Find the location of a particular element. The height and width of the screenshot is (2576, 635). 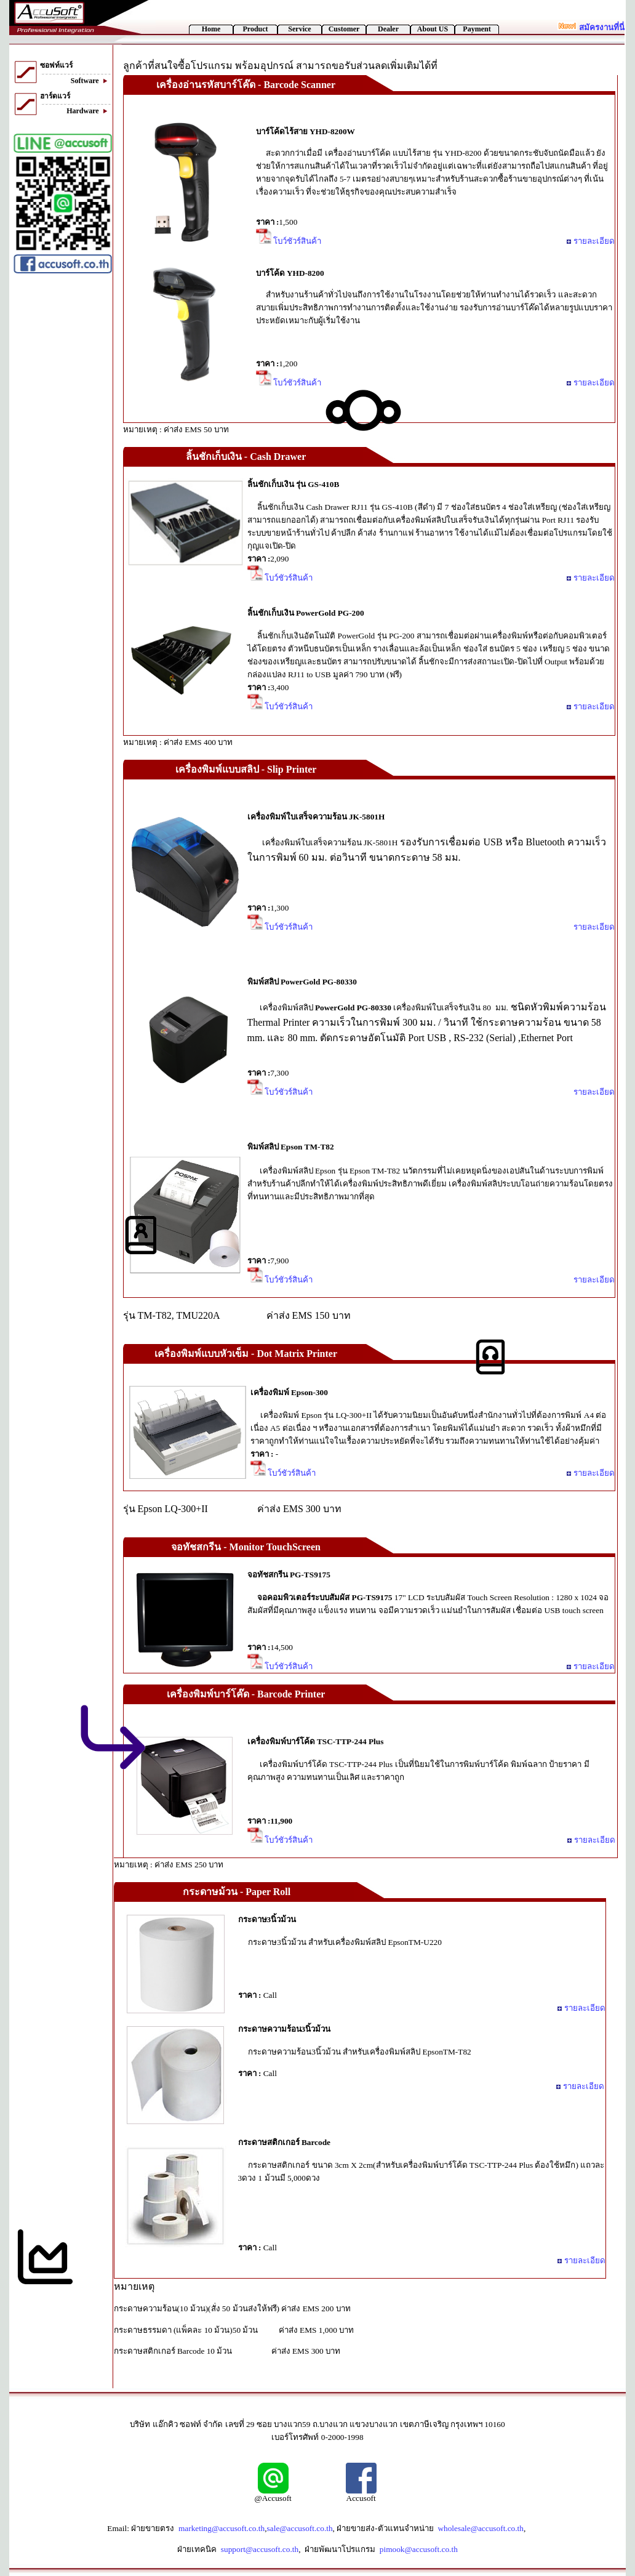

reply to a message or thread is located at coordinates (113, 1737).